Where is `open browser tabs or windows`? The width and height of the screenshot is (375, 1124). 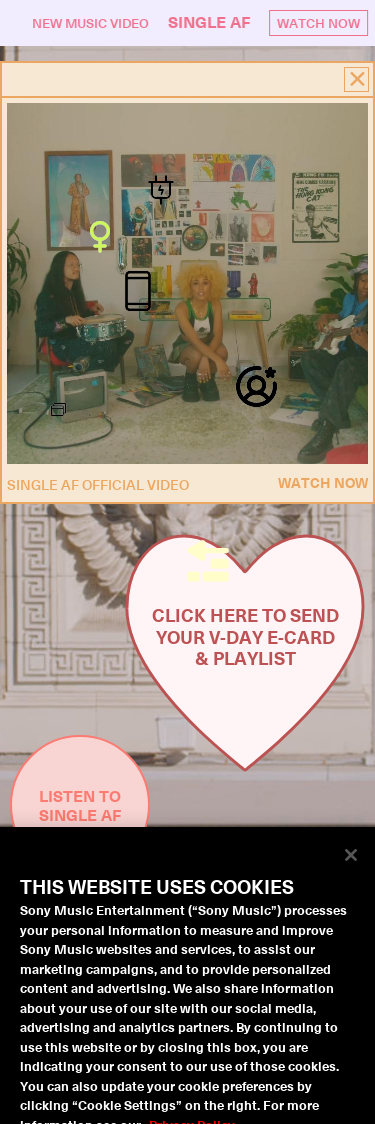 open browser tabs or windows is located at coordinates (58, 409).